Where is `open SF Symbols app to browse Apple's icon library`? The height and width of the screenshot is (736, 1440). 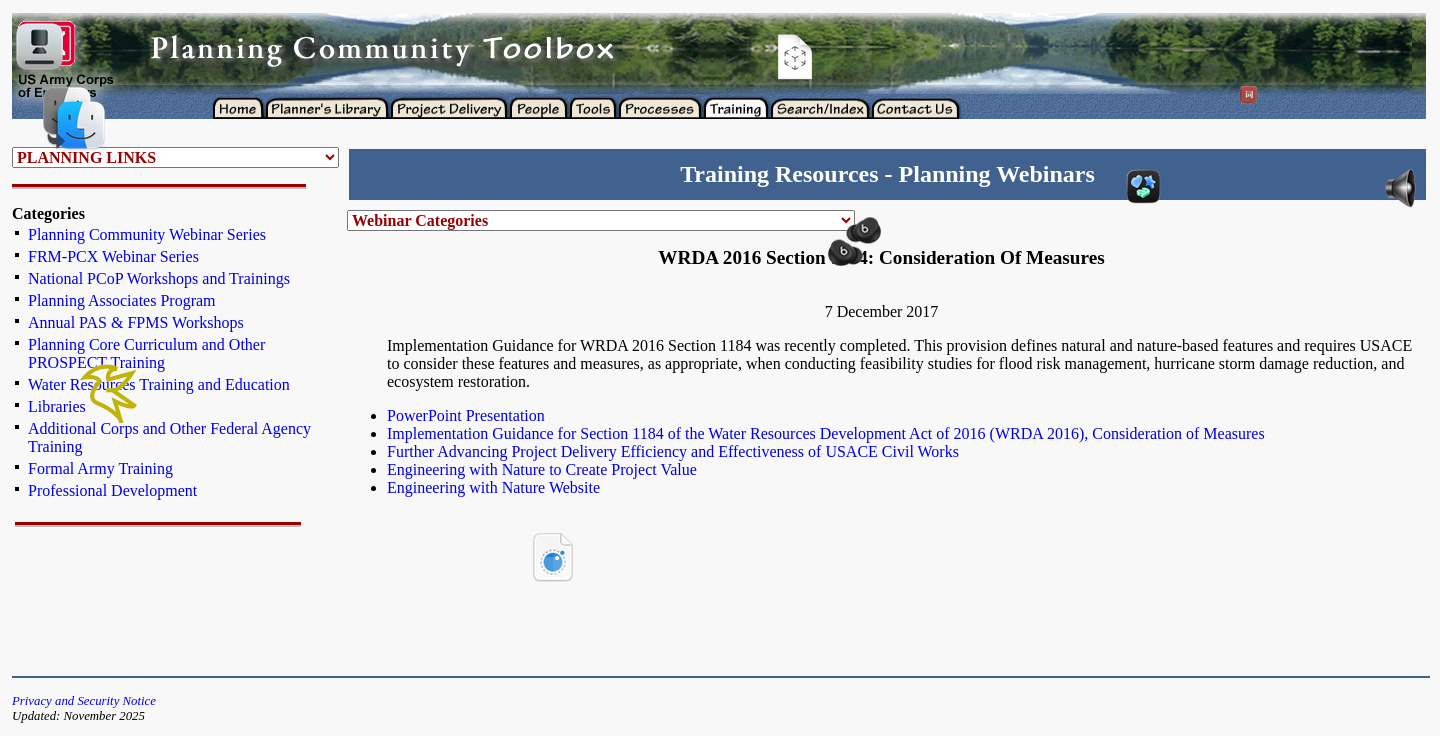
open SF Symbols app to browse Apple's icon library is located at coordinates (1143, 186).